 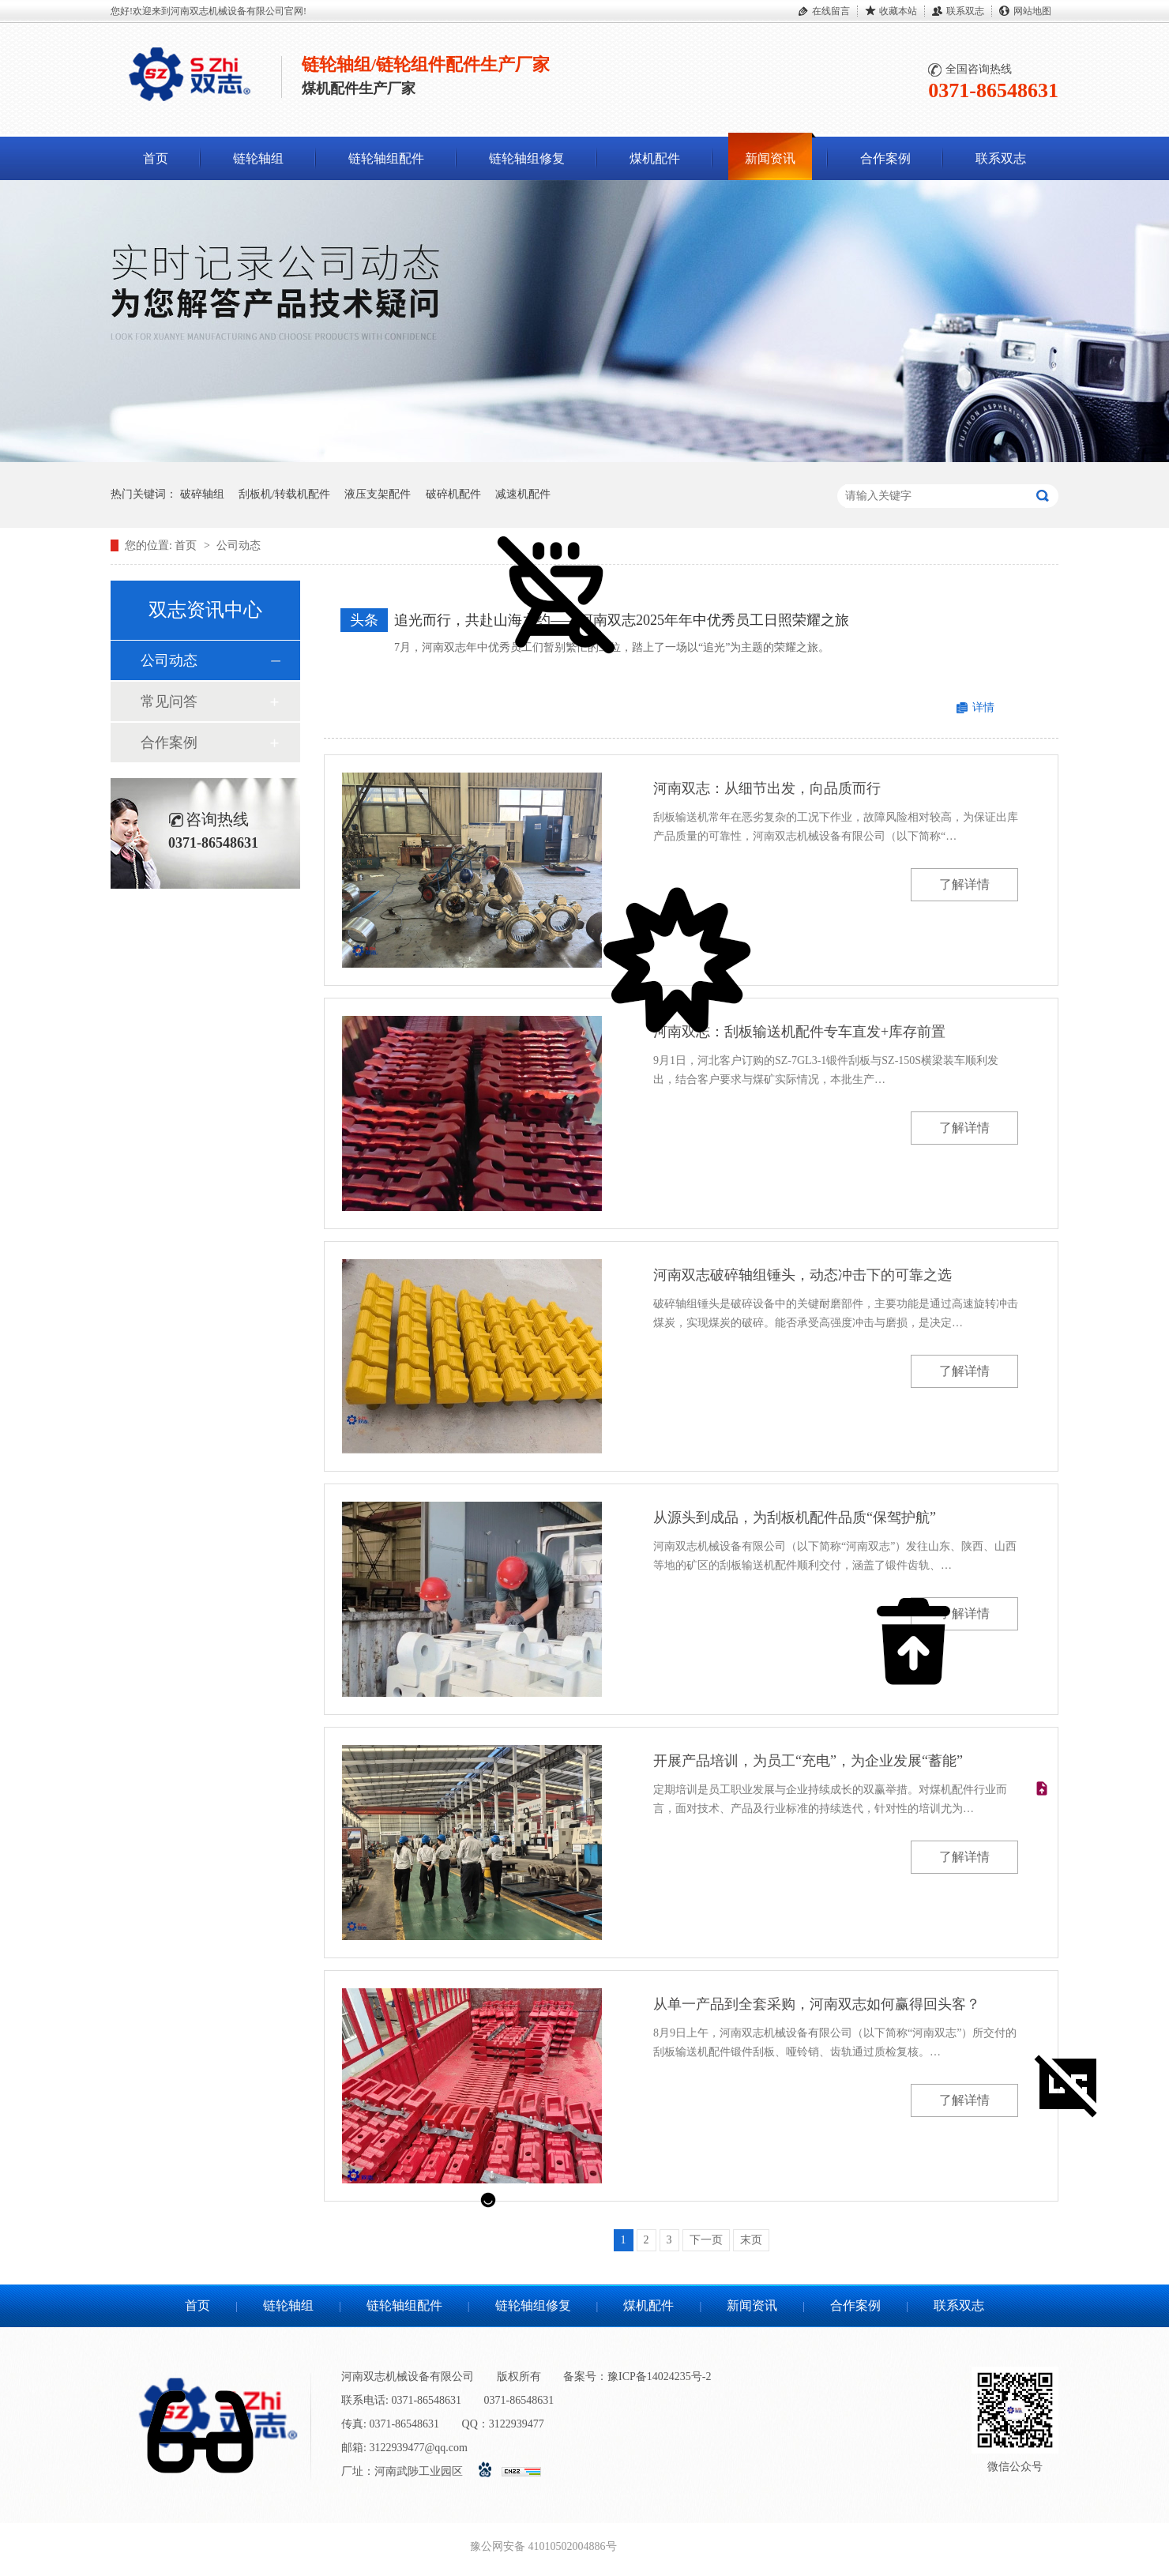 I want to click on represents the Bahá'í faith symbol, so click(x=677, y=960).